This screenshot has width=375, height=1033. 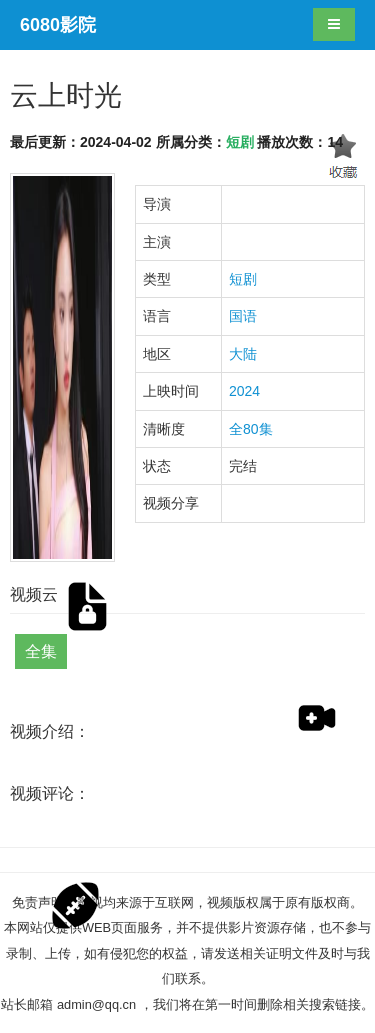 I want to click on start a new video recording, so click(x=317, y=718).